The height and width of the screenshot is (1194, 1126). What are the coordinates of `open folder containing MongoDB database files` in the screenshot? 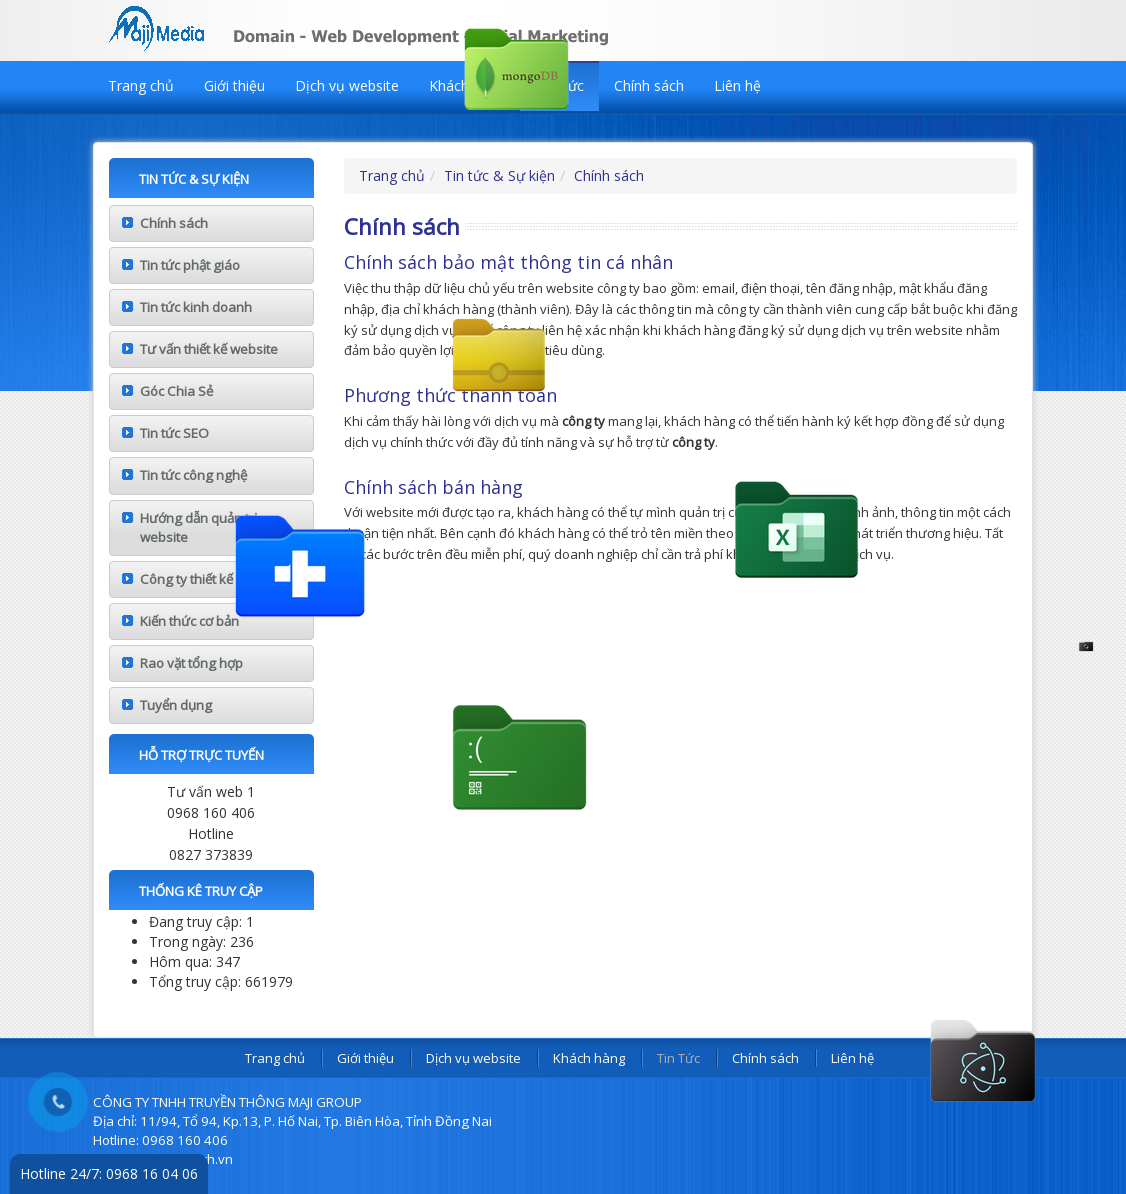 It's located at (516, 72).